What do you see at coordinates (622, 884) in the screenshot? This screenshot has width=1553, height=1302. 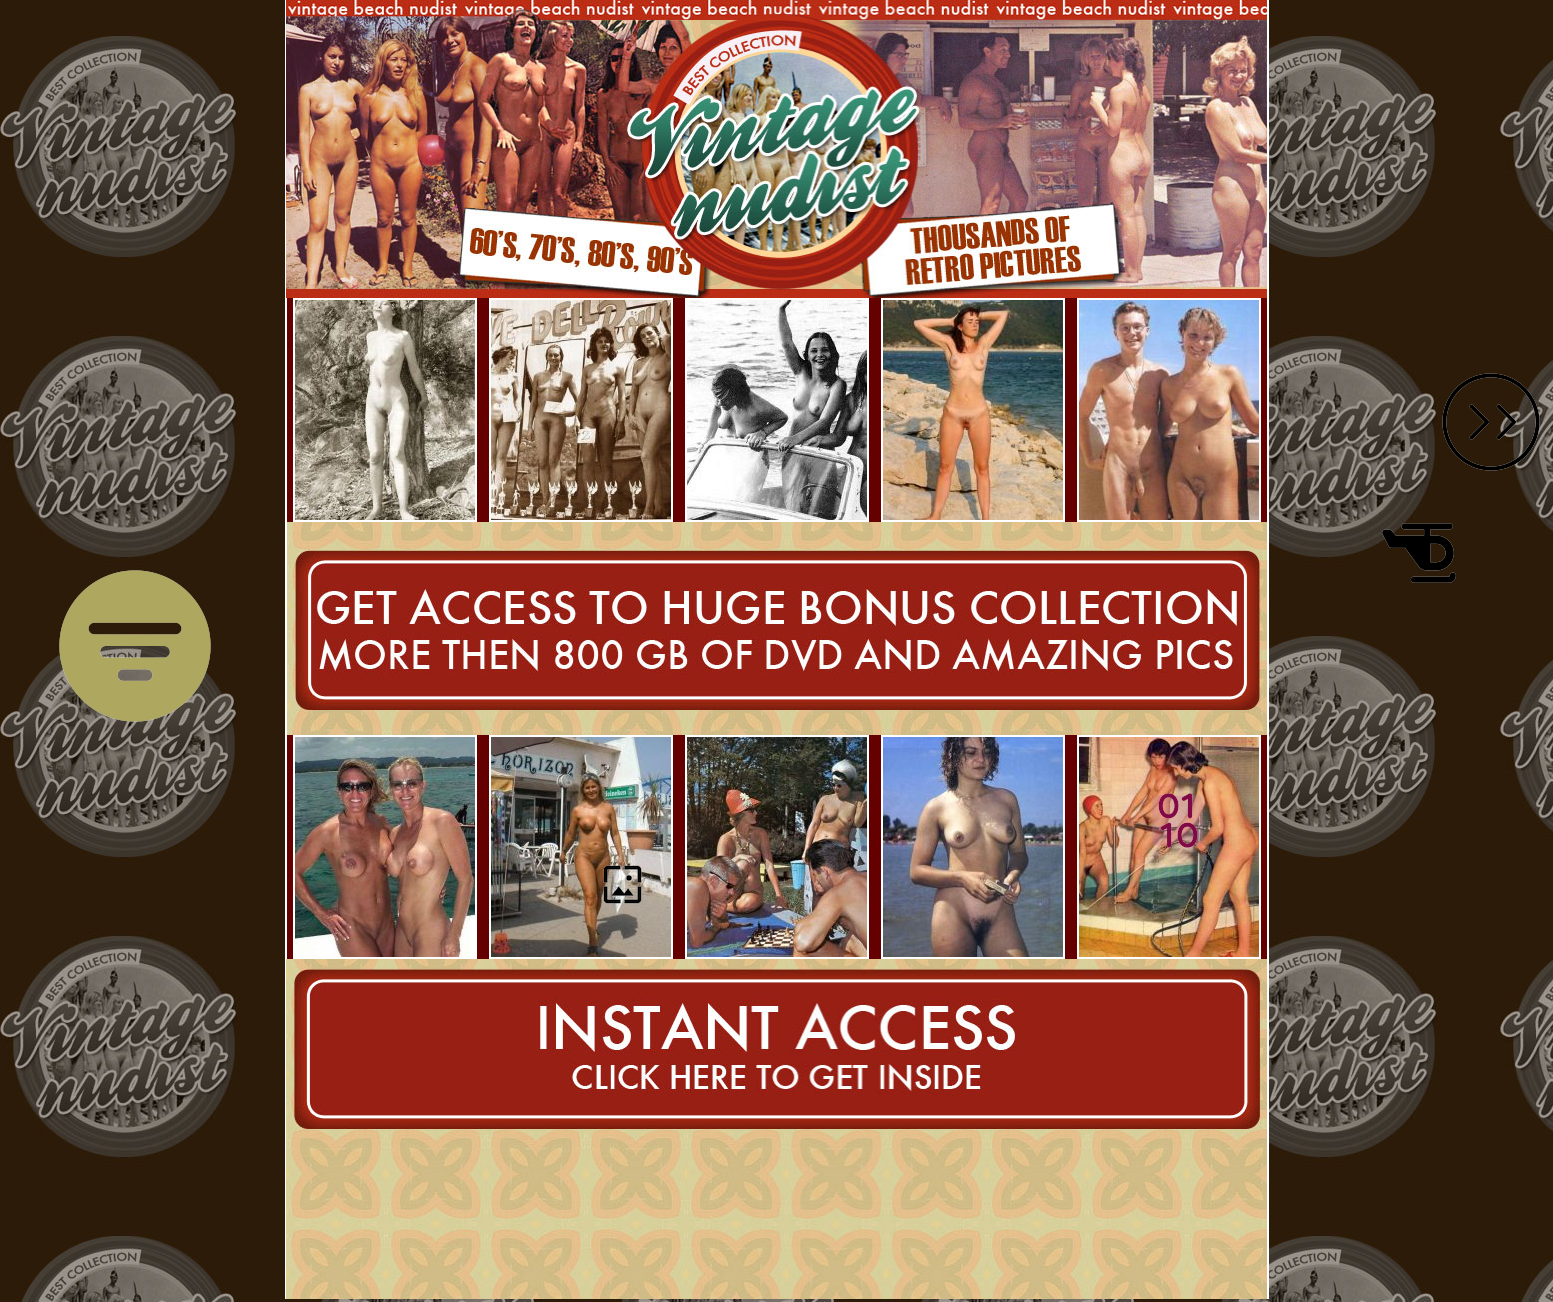 I see `change wallpaper or background image` at bounding box center [622, 884].